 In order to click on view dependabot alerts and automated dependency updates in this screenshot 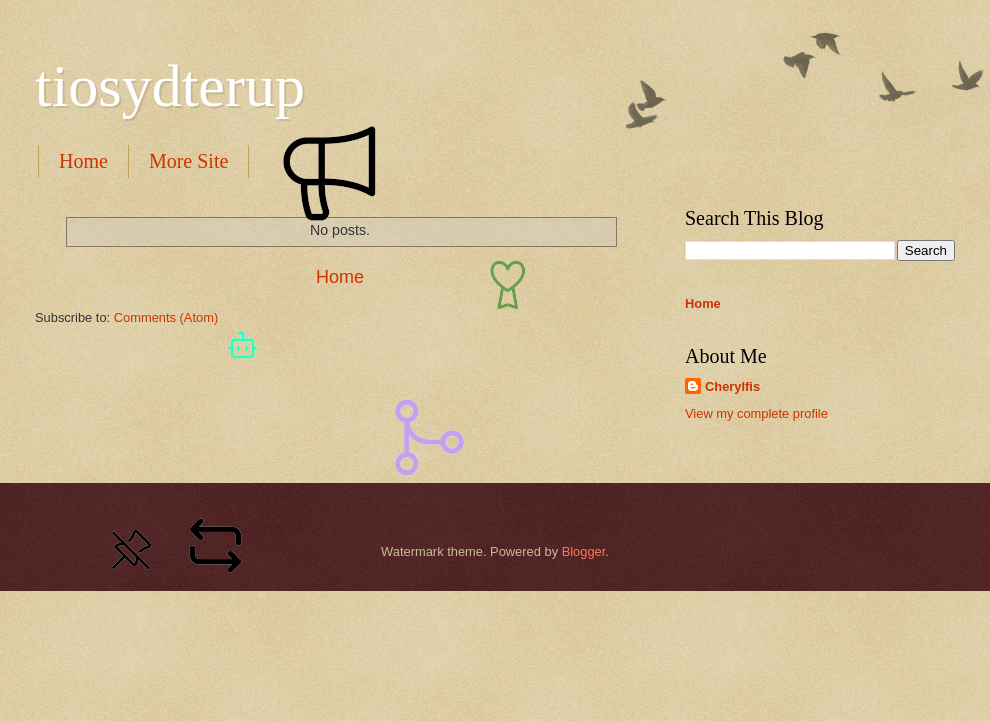, I will do `click(242, 346)`.